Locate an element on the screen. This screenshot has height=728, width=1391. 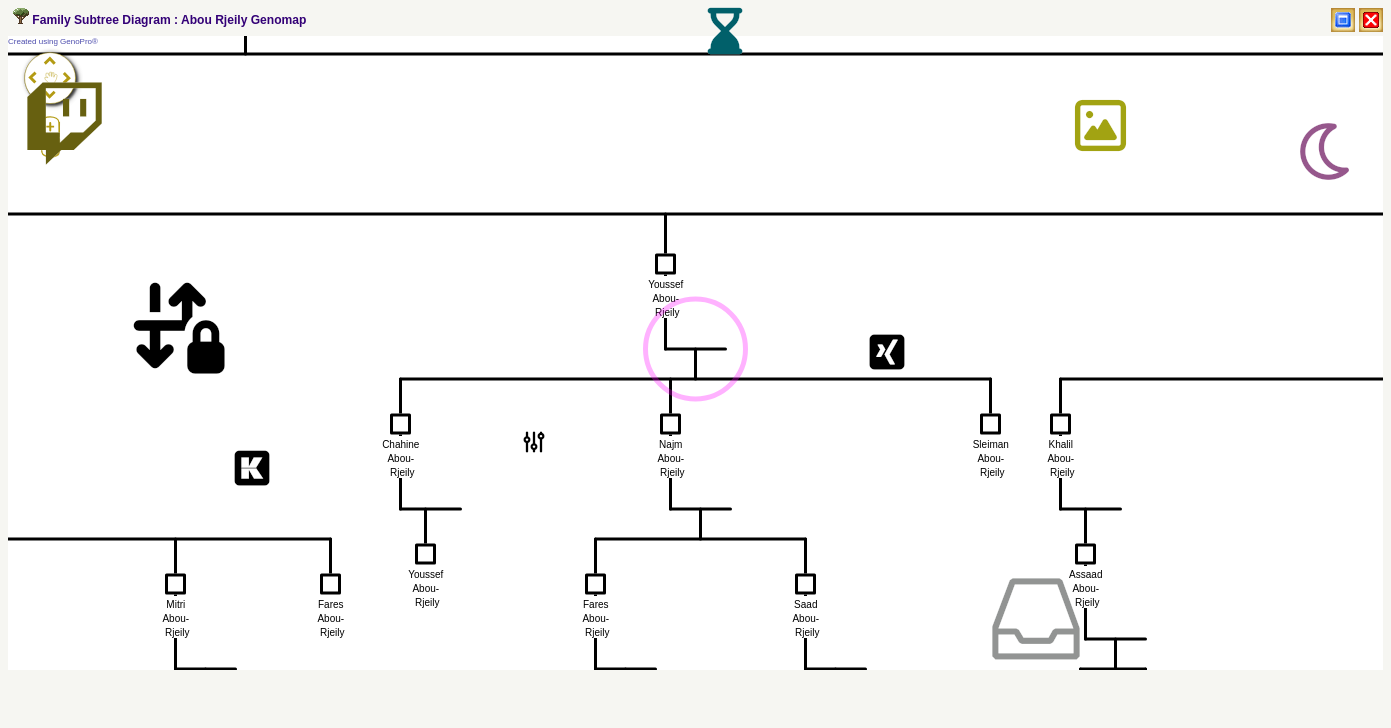
open XING professional network app is located at coordinates (887, 352).